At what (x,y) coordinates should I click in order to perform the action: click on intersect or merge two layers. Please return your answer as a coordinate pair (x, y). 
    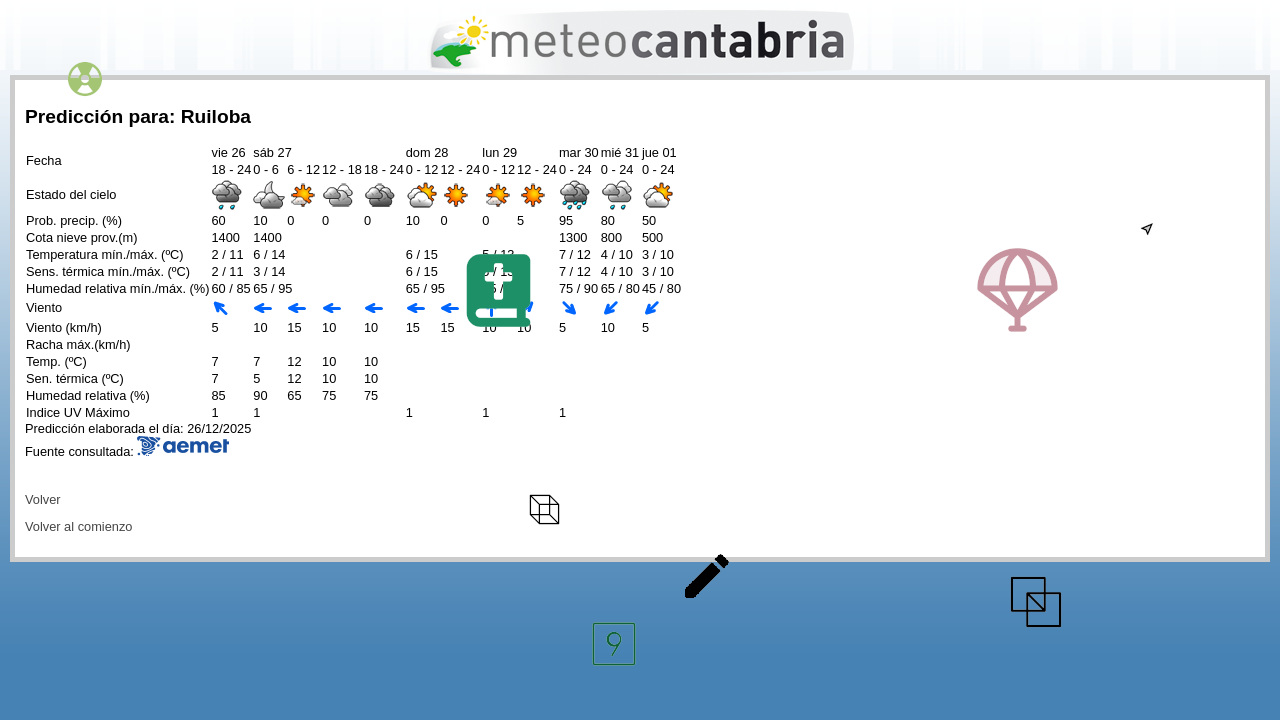
    Looking at the image, I should click on (1036, 602).